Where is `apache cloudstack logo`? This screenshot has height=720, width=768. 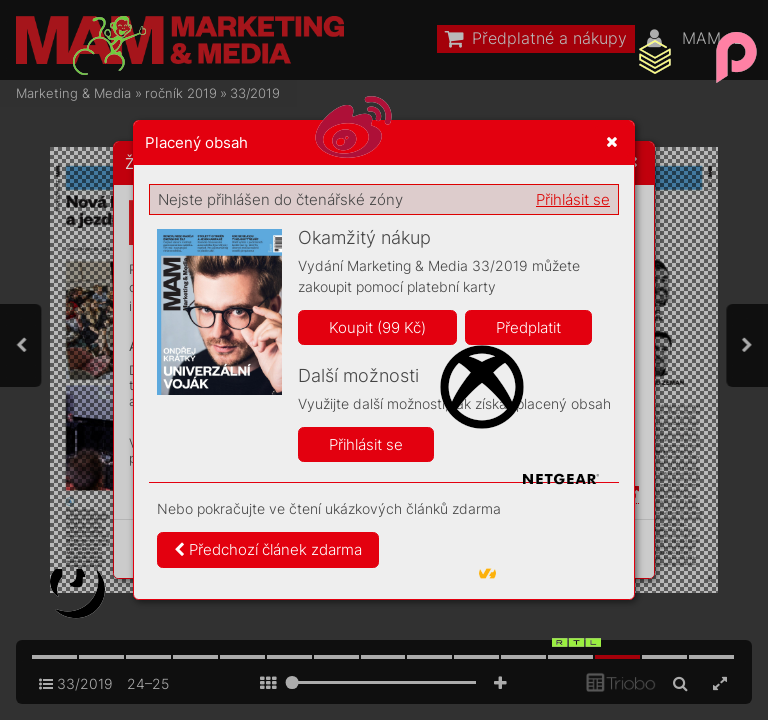
apache cloudstack logo is located at coordinates (109, 45).